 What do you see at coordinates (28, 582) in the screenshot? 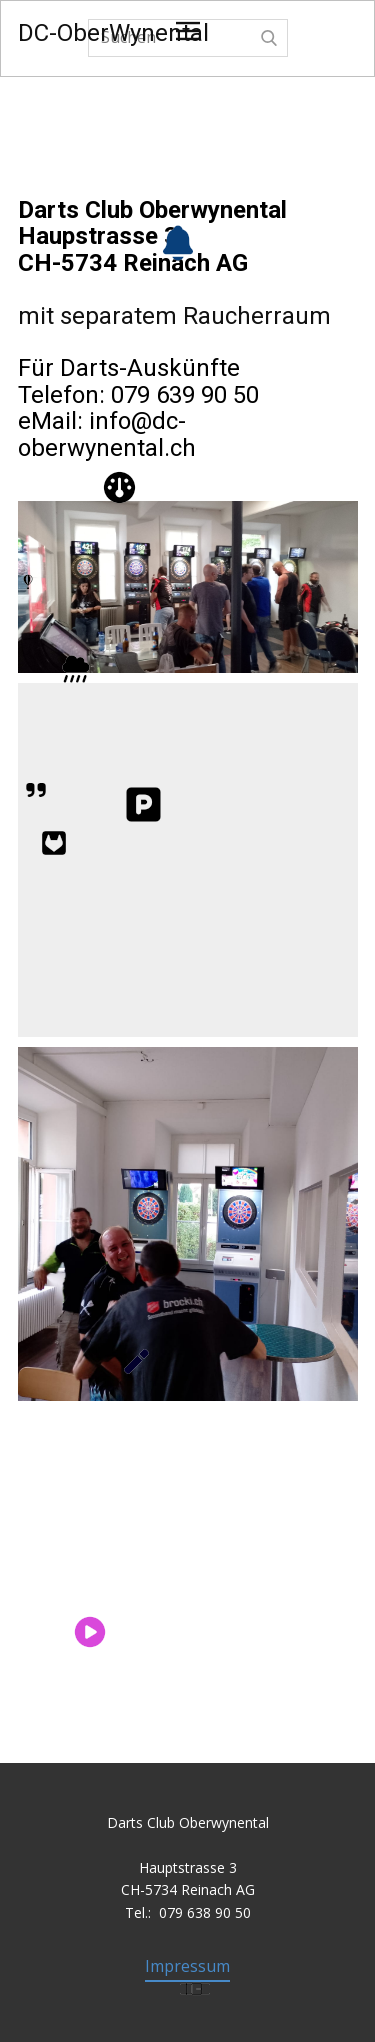
I see `fly.io logo - cloud hosting and deployment platform` at bounding box center [28, 582].